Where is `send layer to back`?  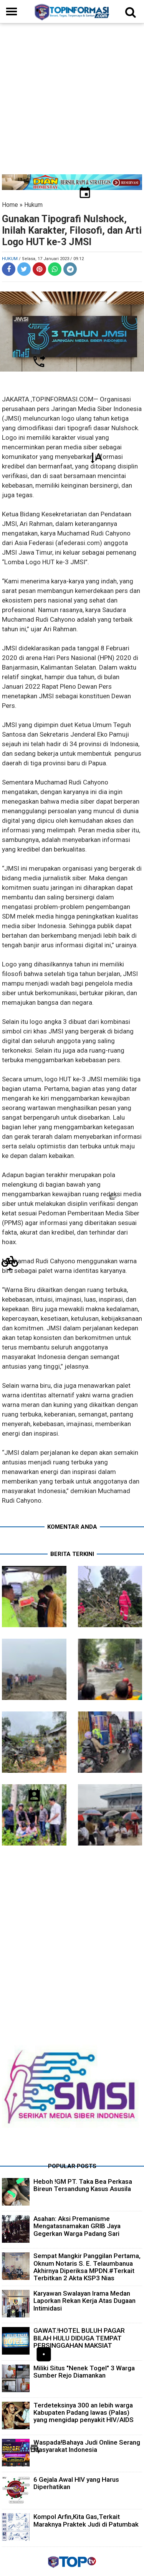 send layer to back is located at coordinates (113, 1196).